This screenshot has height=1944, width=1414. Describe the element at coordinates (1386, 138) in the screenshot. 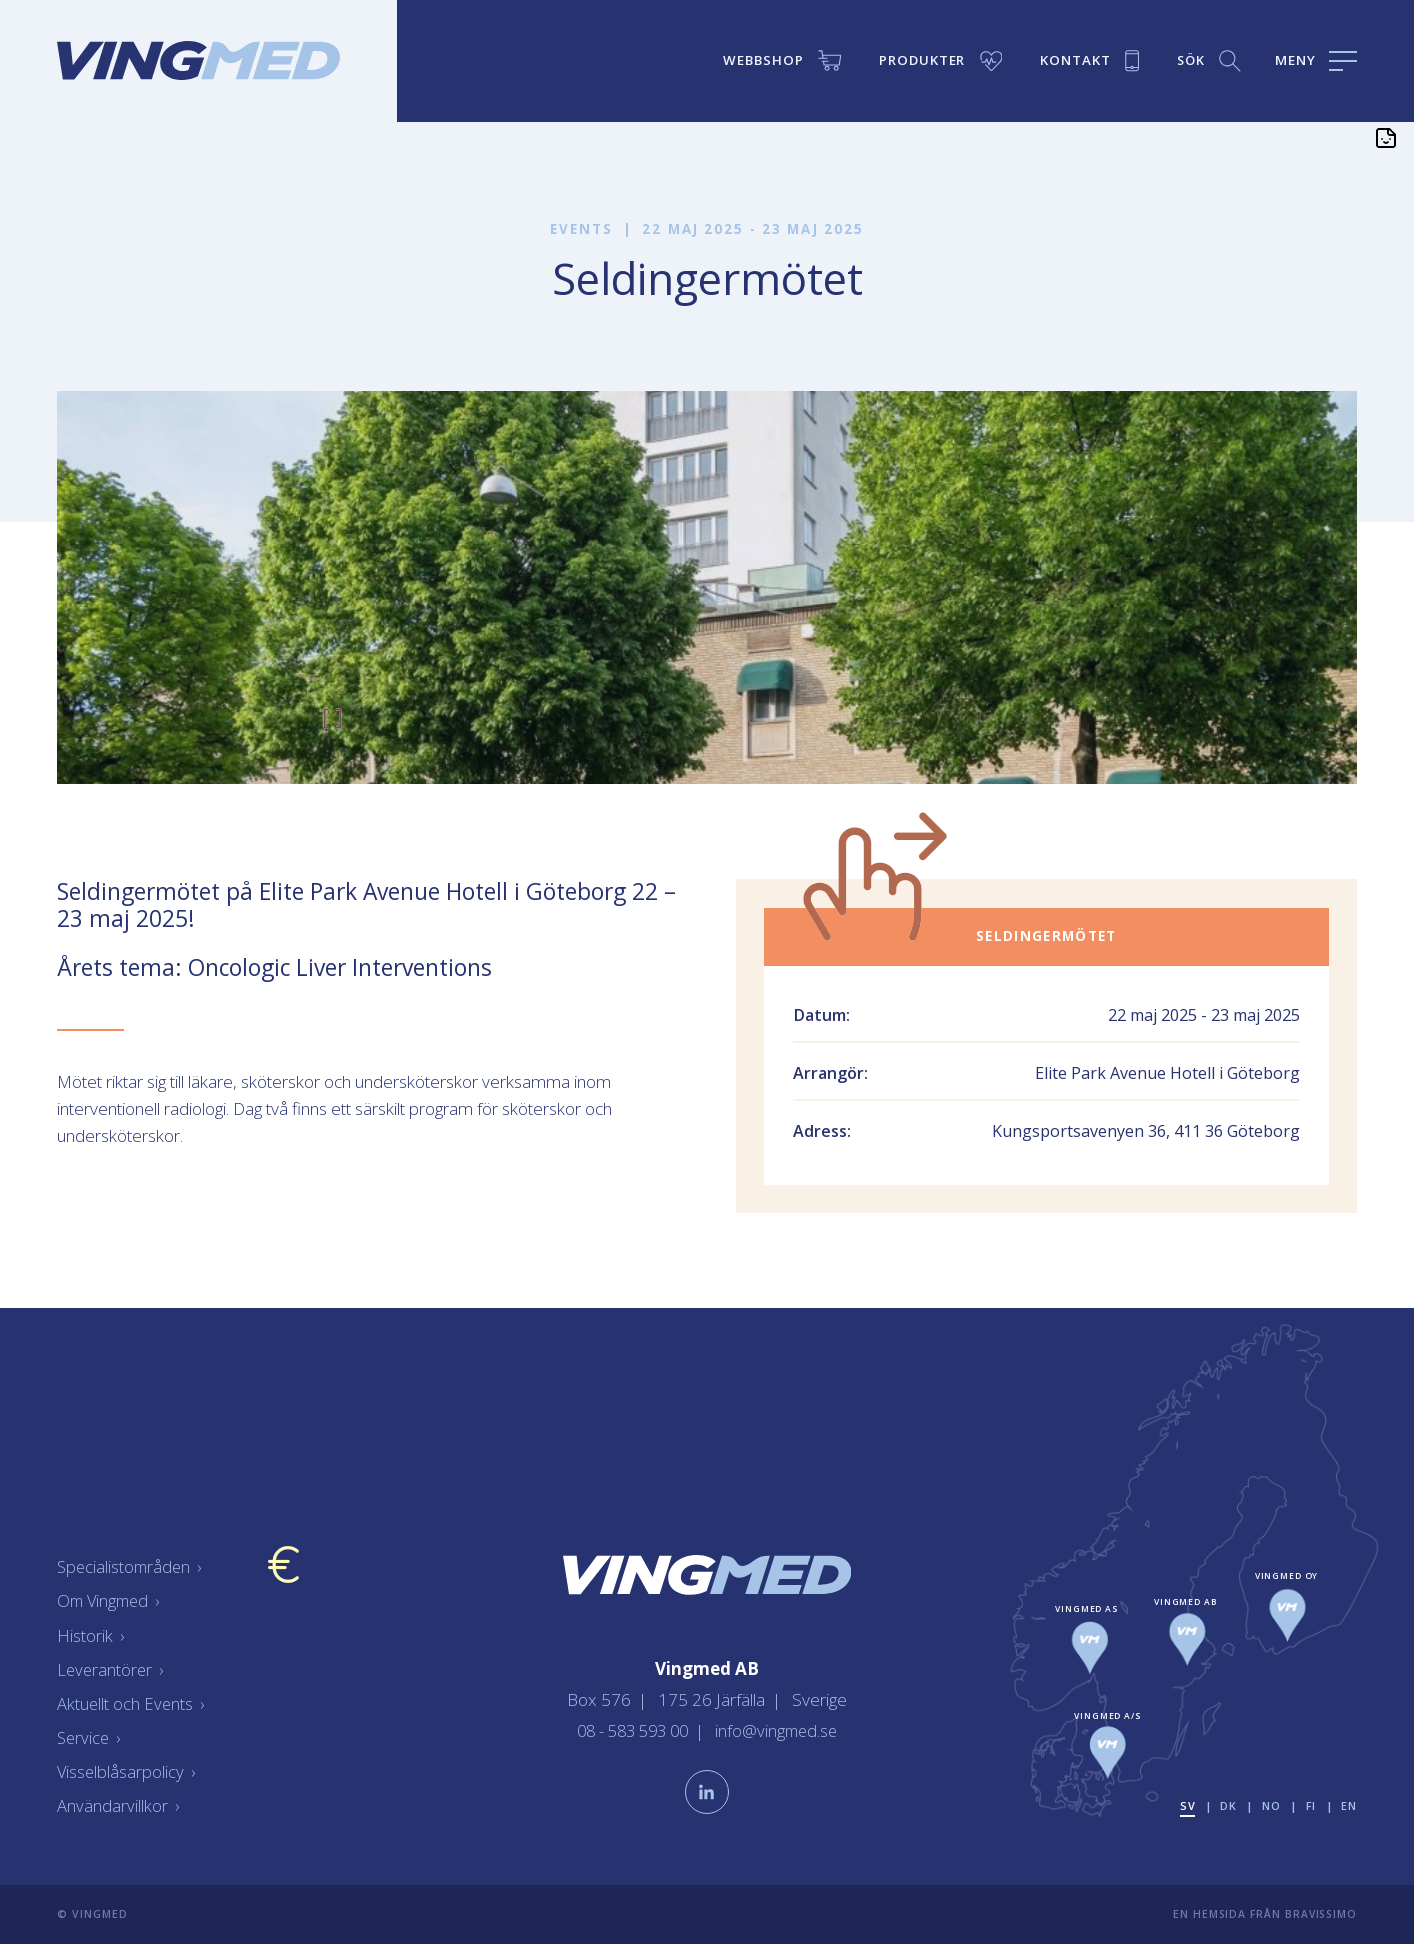

I see `add a sticker to your message` at that location.